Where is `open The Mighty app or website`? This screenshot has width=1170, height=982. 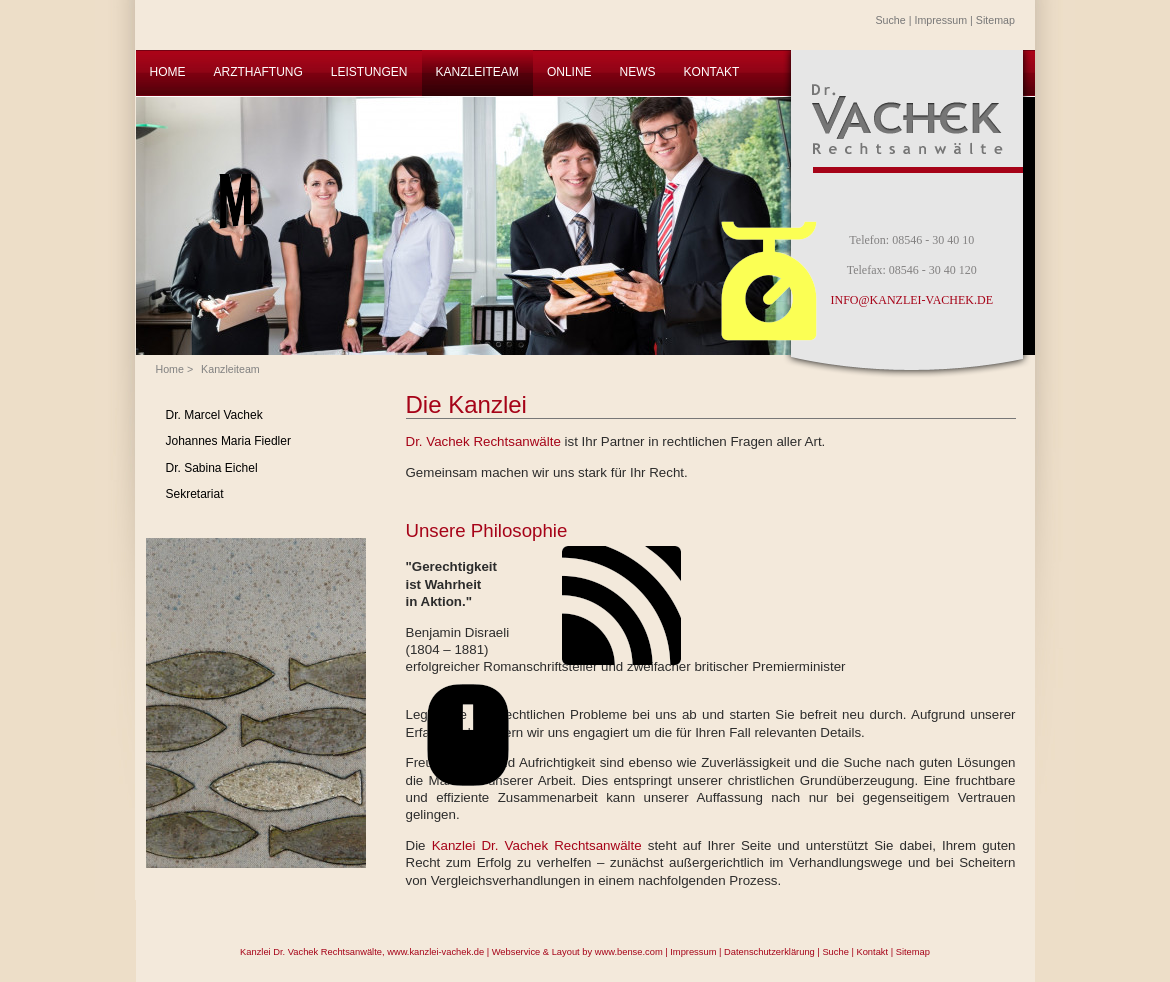 open The Mighty app or website is located at coordinates (235, 201).